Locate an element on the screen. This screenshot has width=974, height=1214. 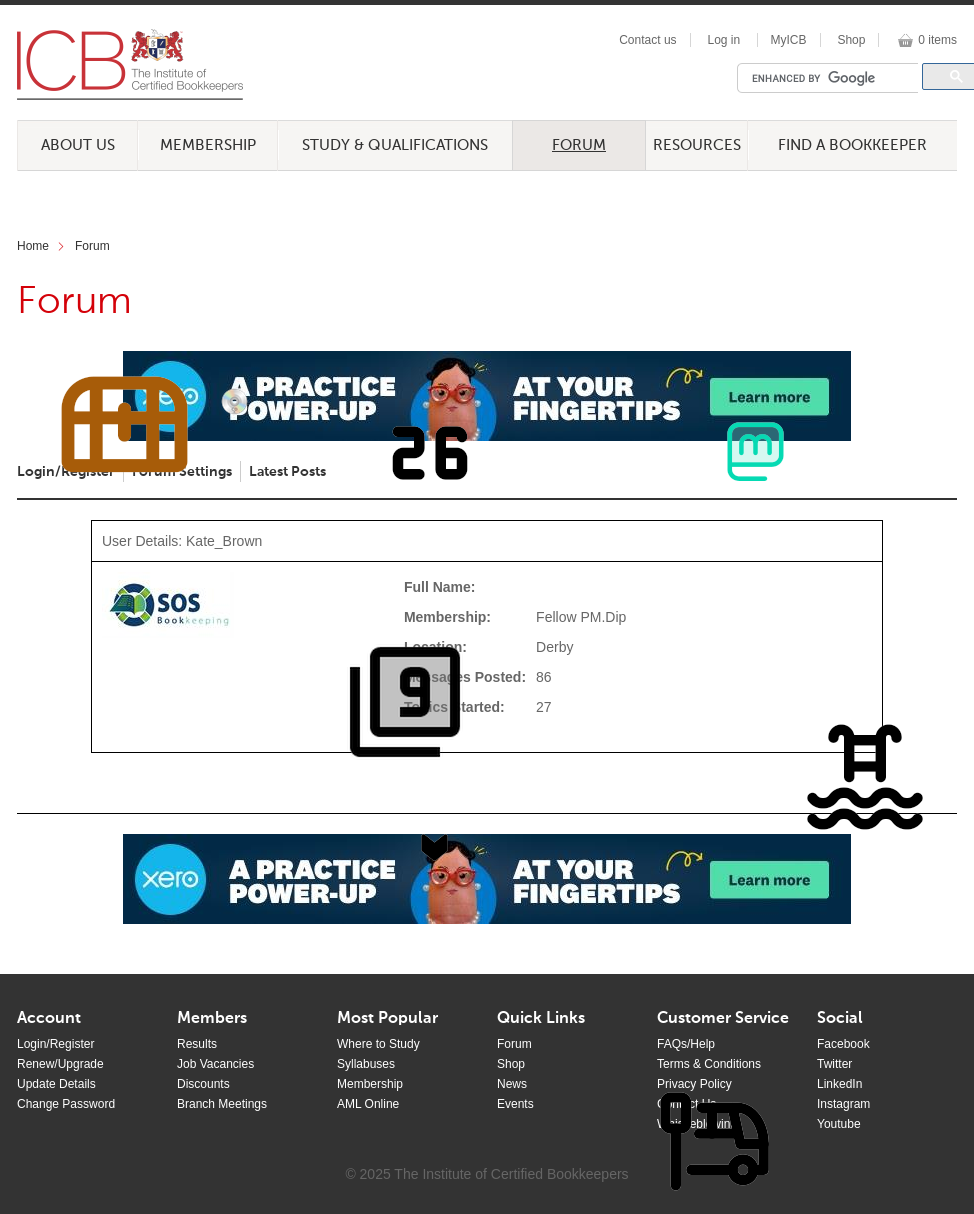
a CD-R disc available for burning or writing data is located at coordinates (234, 401).